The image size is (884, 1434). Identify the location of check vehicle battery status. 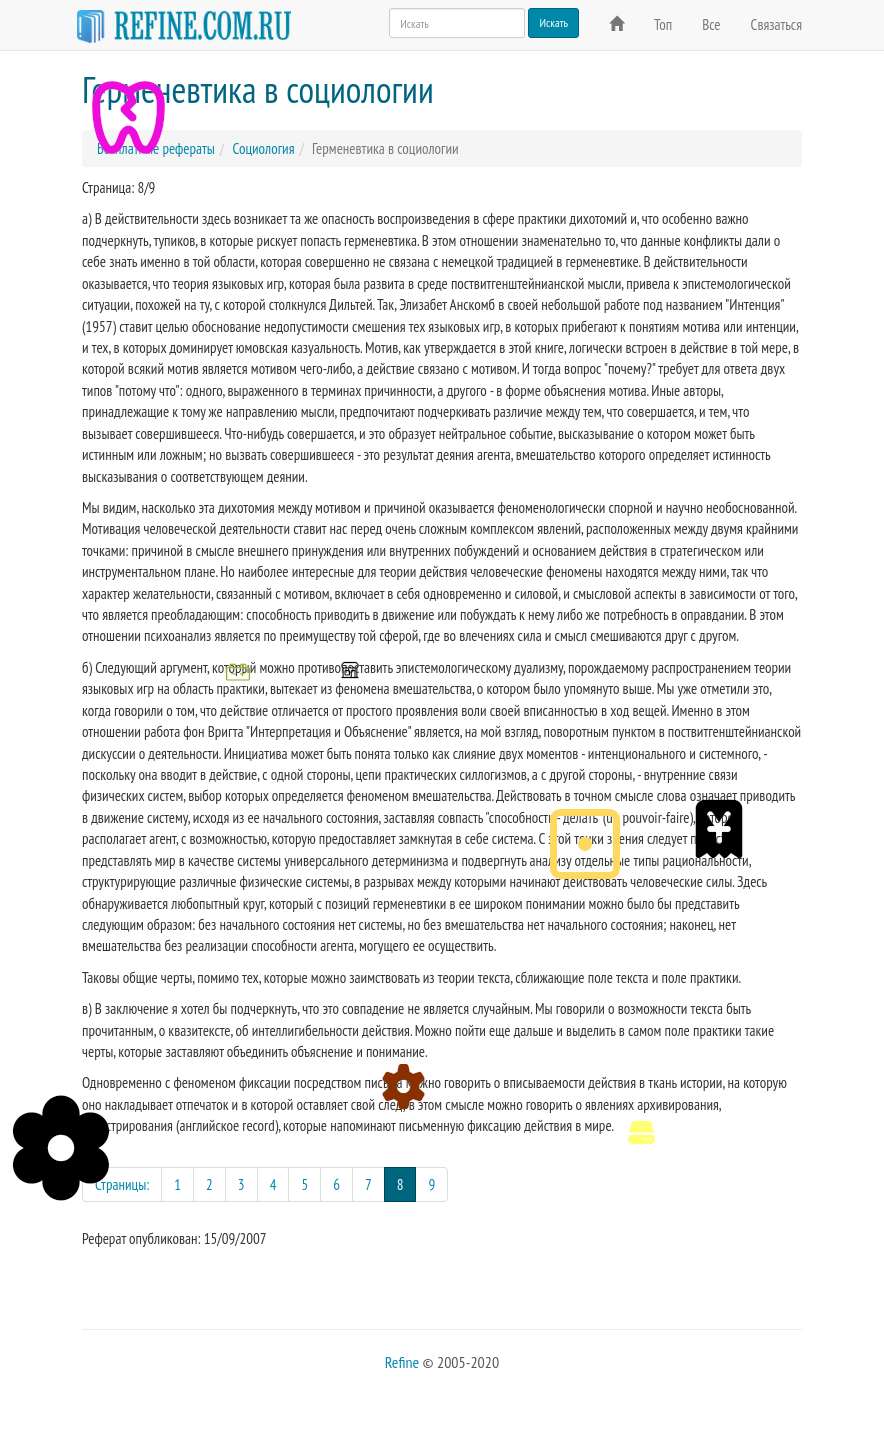
(238, 673).